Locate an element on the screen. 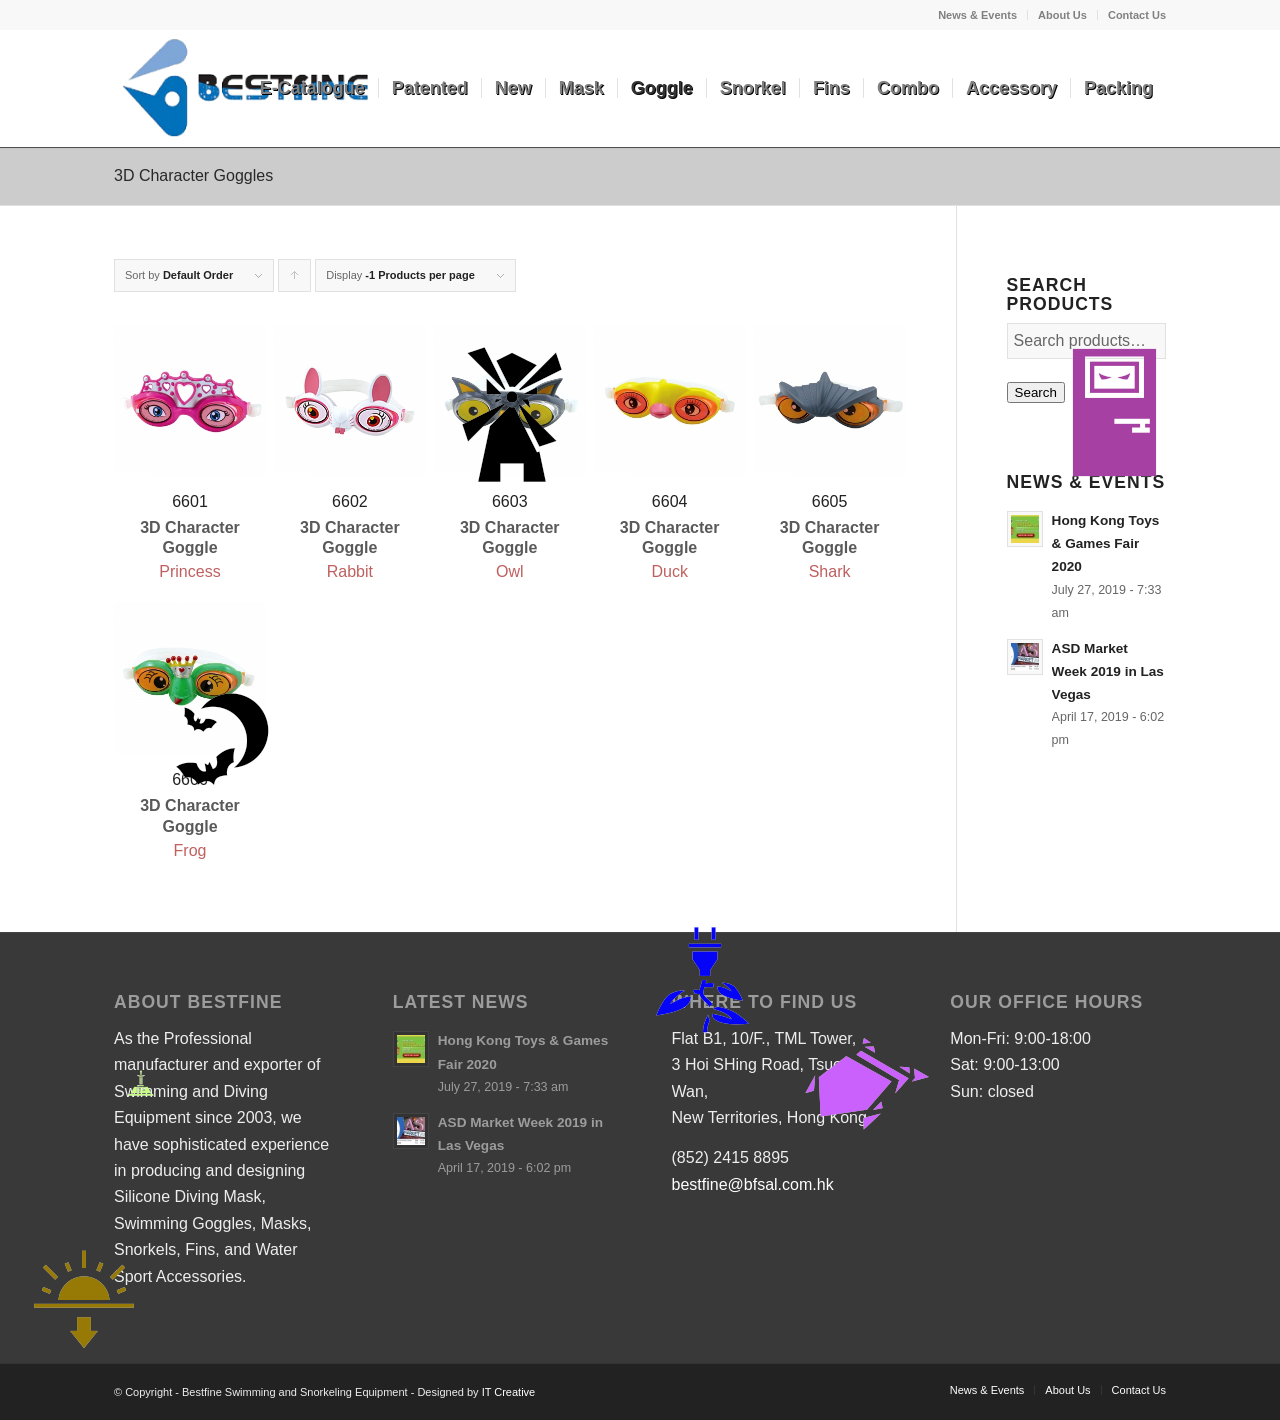 This screenshot has height=1420, width=1280. indicates eco-friendly or sustainable energy mode is located at coordinates (705, 978).